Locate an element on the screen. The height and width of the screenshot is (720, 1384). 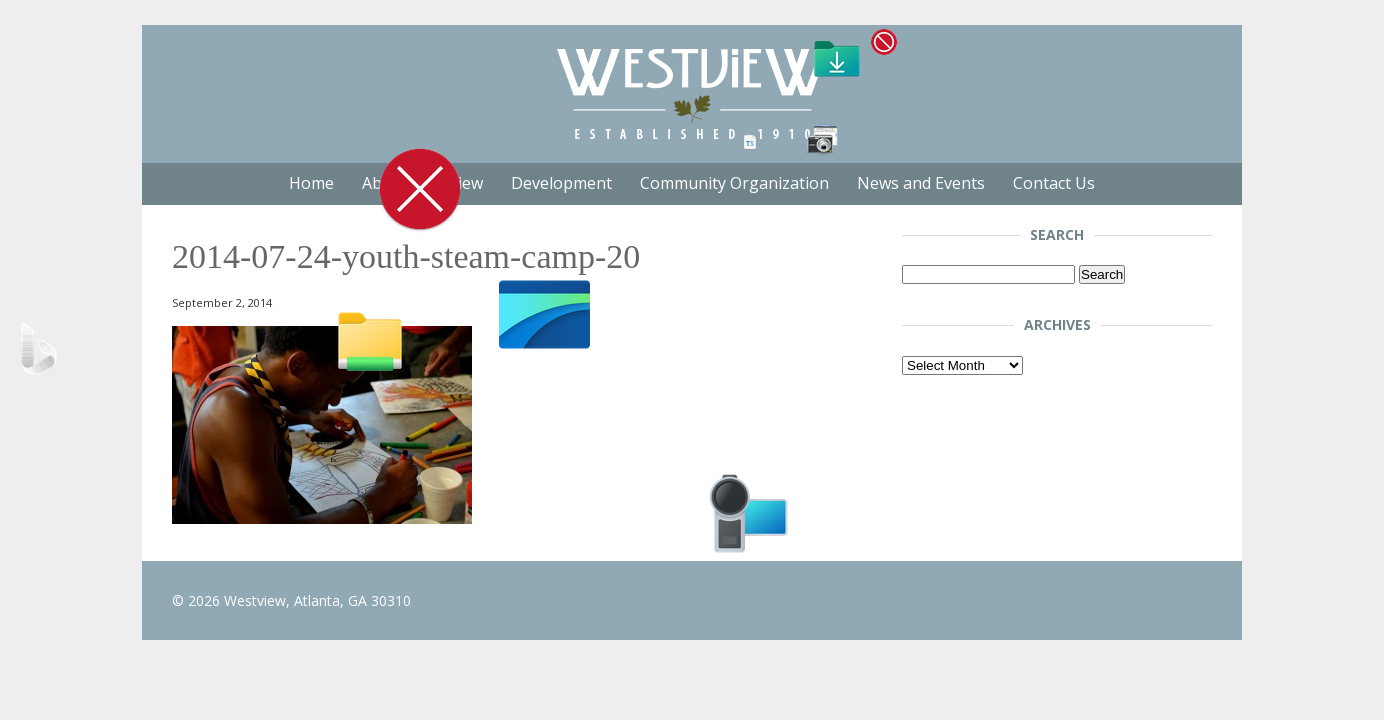
open your downloads folder is located at coordinates (837, 60).